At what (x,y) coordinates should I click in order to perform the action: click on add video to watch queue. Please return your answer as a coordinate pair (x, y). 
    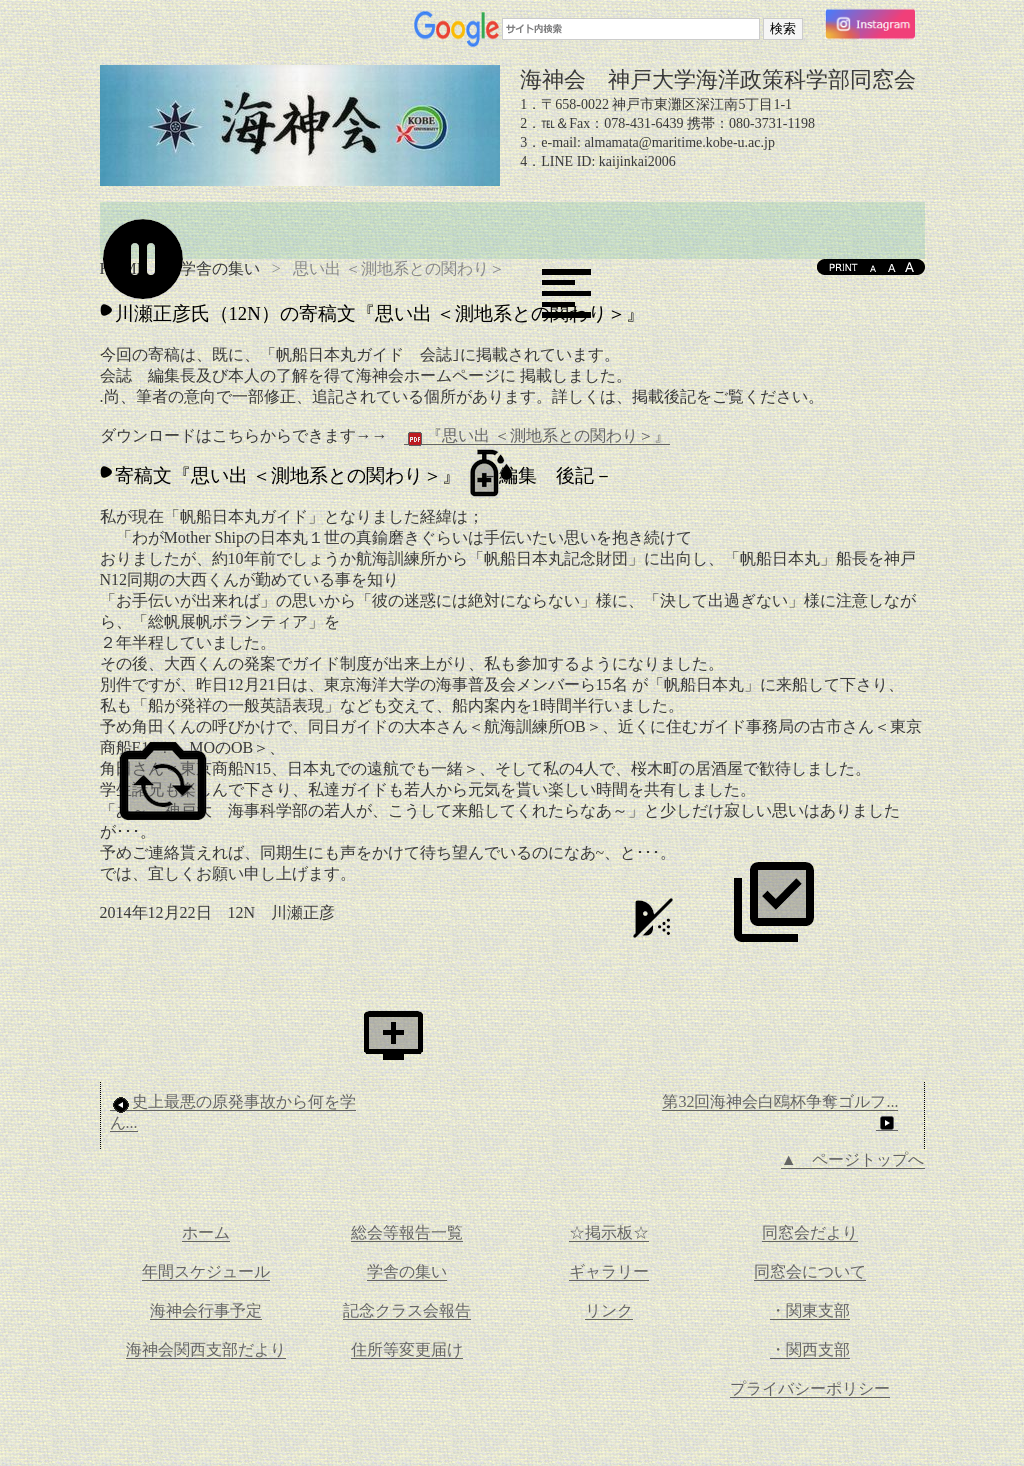
    Looking at the image, I should click on (393, 1035).